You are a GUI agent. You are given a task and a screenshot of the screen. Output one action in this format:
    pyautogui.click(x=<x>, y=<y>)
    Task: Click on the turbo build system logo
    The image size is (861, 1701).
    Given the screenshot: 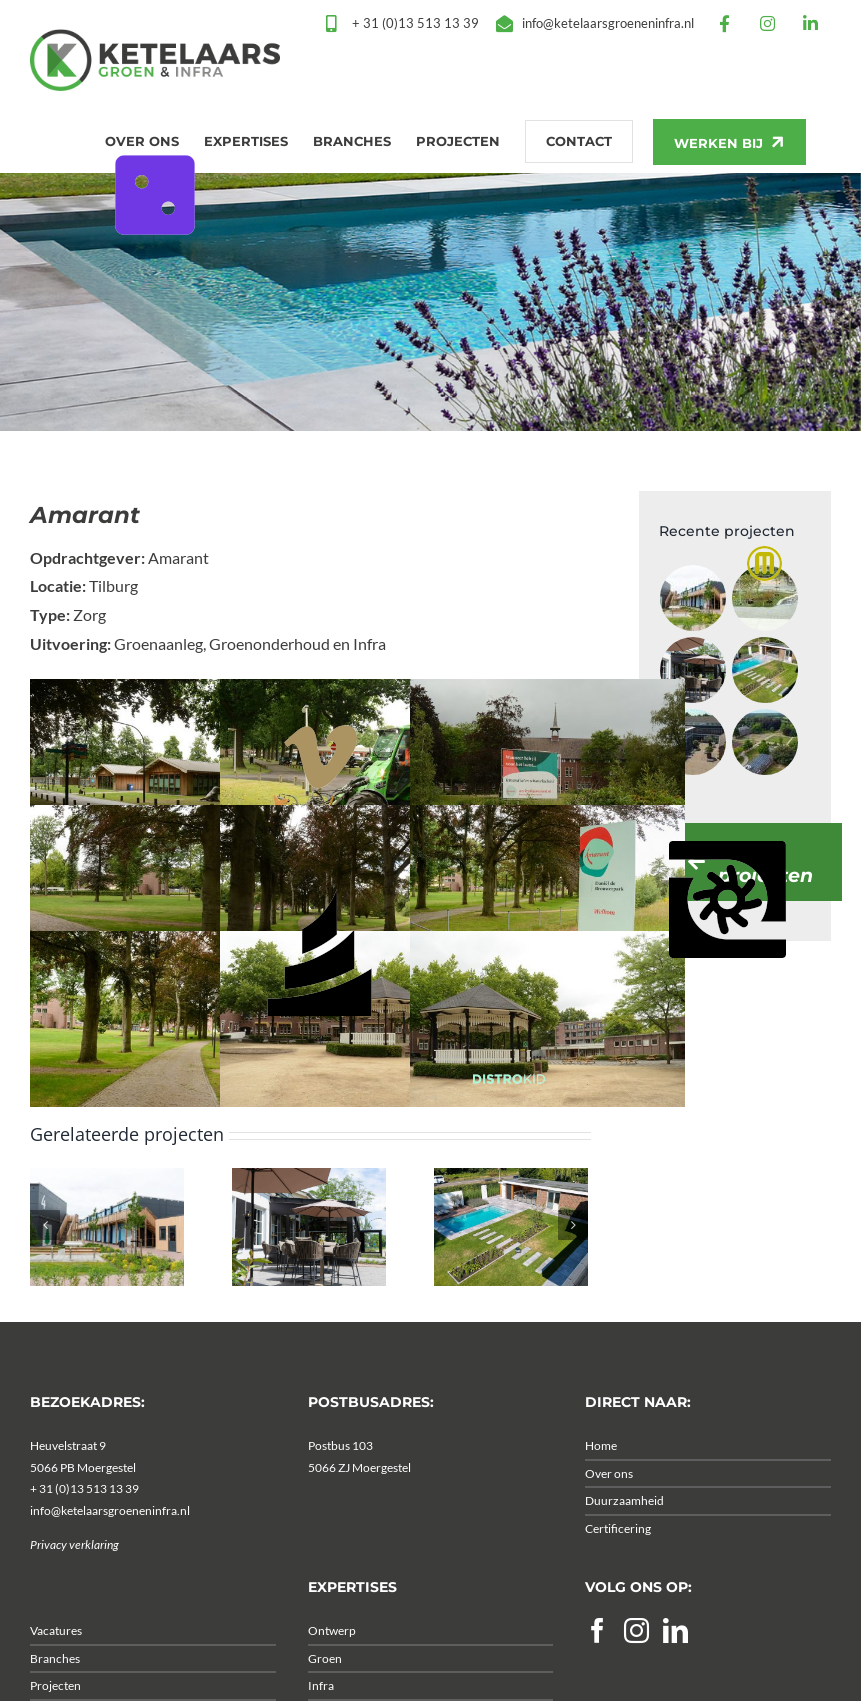 What is the action you would take?
    pyautogui.click(x=727, y=899)
    